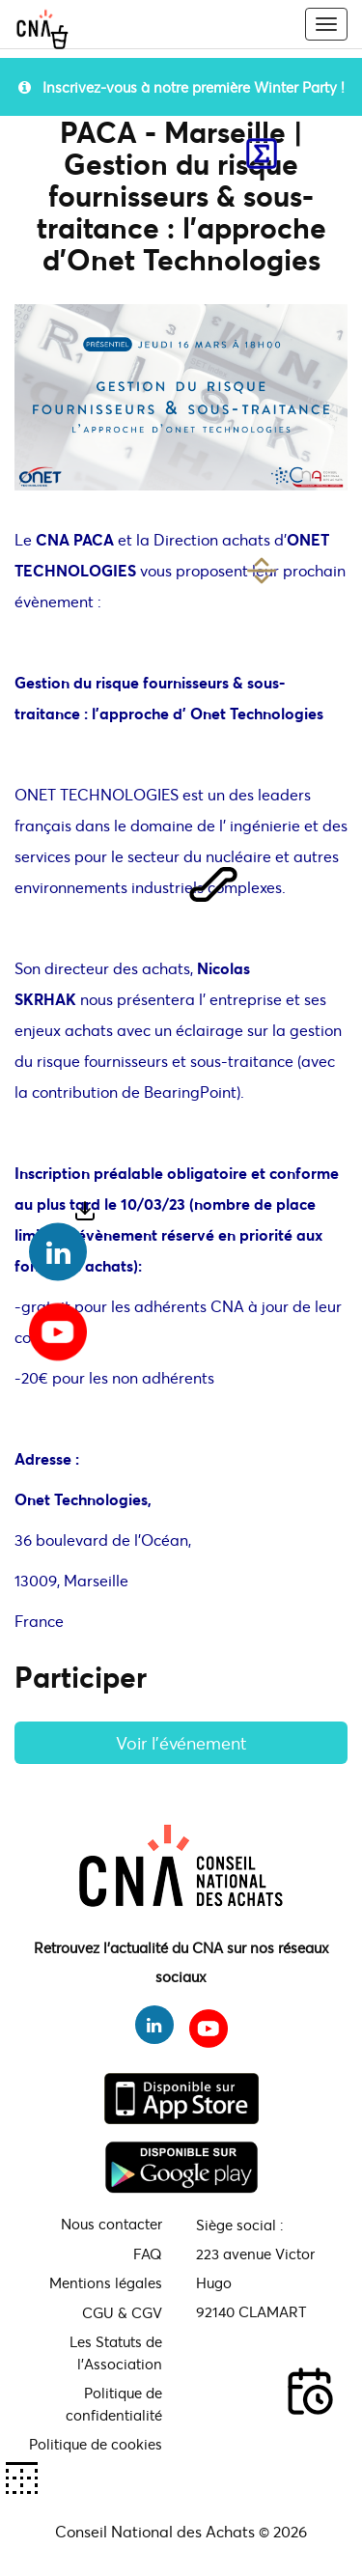  What do you see at coordinates (21, 2478) in the screenshot?
I see `apply border to top edge of cell or table` at bounding box center [21, 2478].